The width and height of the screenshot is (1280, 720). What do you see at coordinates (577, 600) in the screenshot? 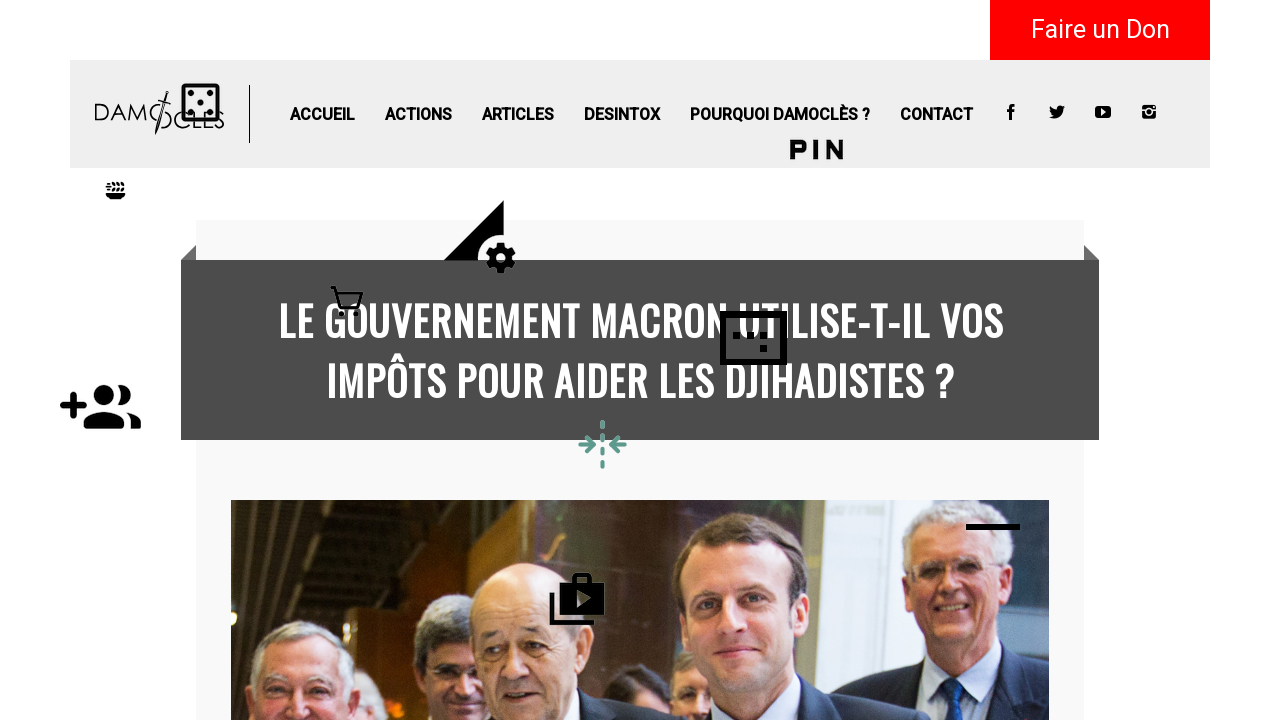
I see `access purchased video content` at bounding box center [577, 600].